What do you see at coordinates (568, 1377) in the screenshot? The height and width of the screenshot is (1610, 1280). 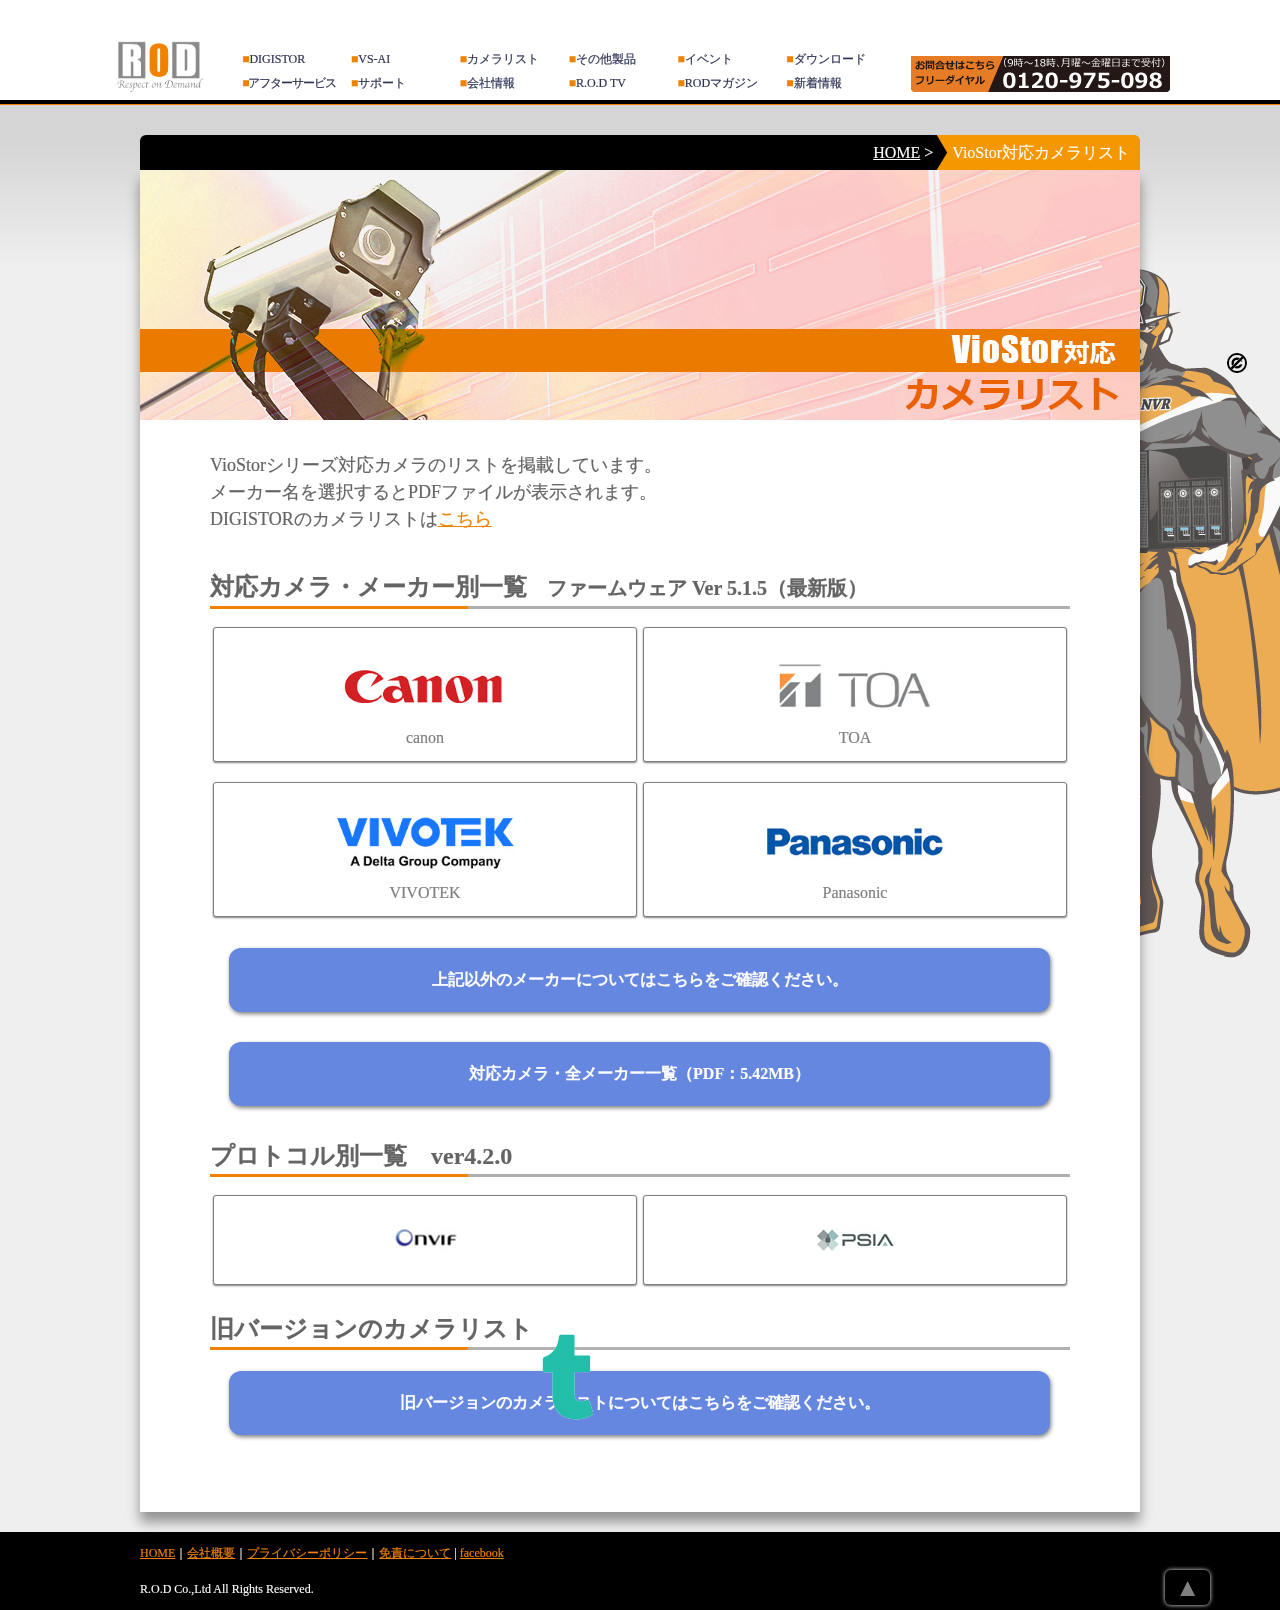 I see `open tumblr app` at bounding box center [568, 1377].